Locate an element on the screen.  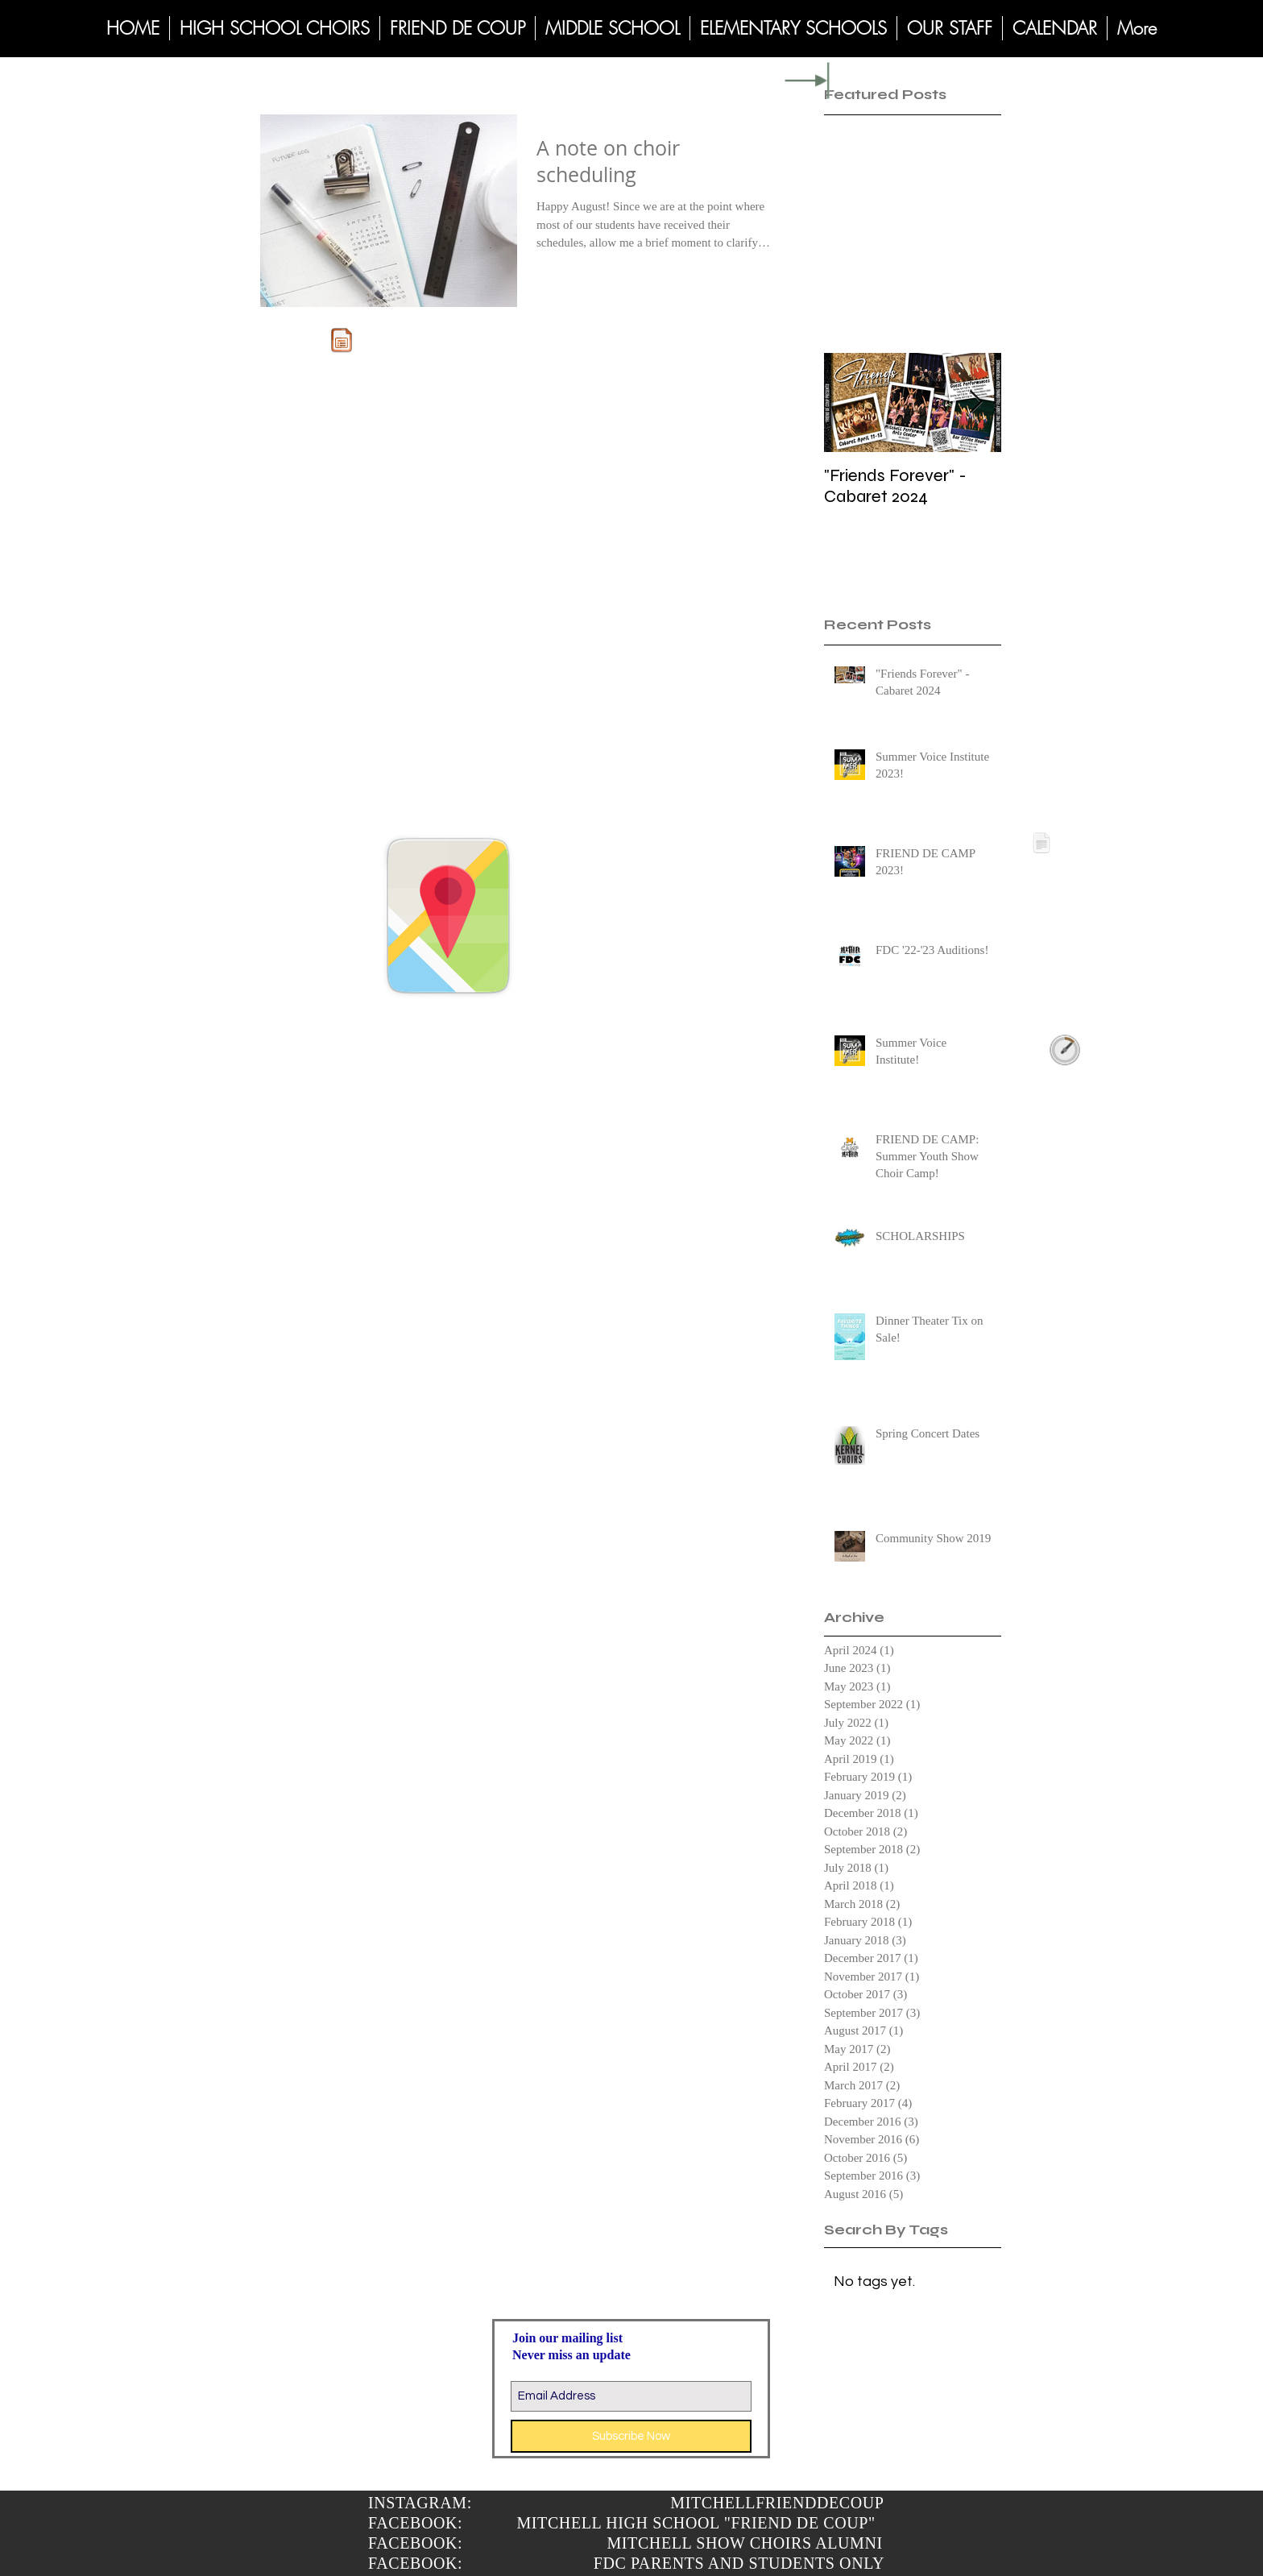
libreoffice impress presentation file is located at coordinates (342, 340).